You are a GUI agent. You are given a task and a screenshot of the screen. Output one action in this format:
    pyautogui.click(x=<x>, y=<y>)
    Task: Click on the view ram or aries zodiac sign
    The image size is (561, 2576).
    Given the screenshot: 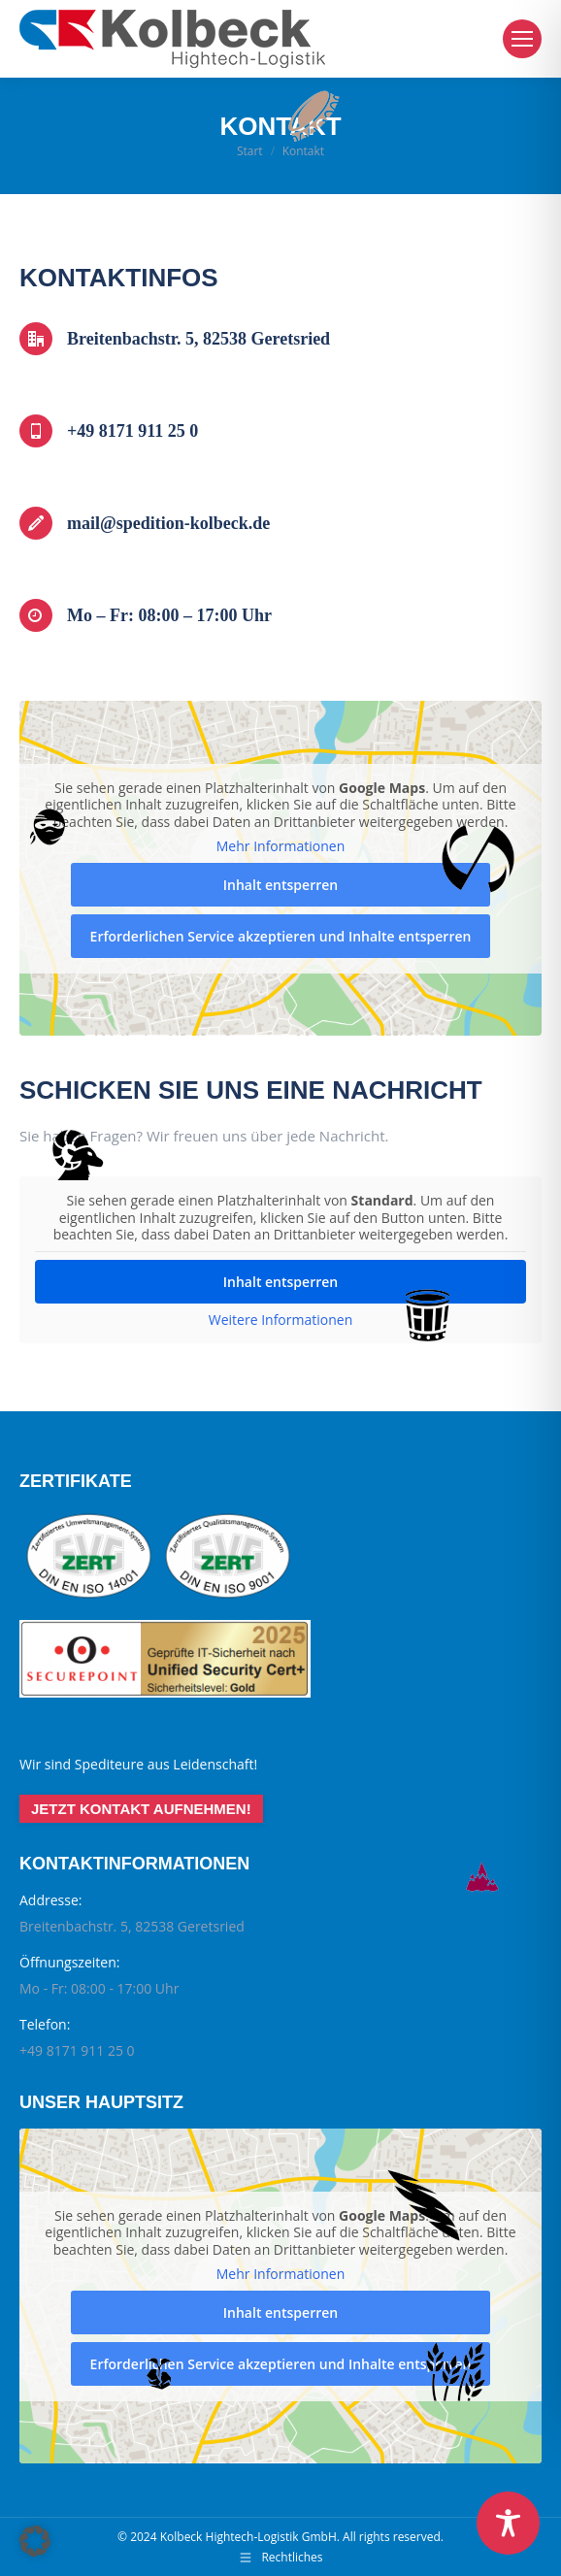 What is the action you would take?
    pyautogui.click(x=78, y=1155)
    